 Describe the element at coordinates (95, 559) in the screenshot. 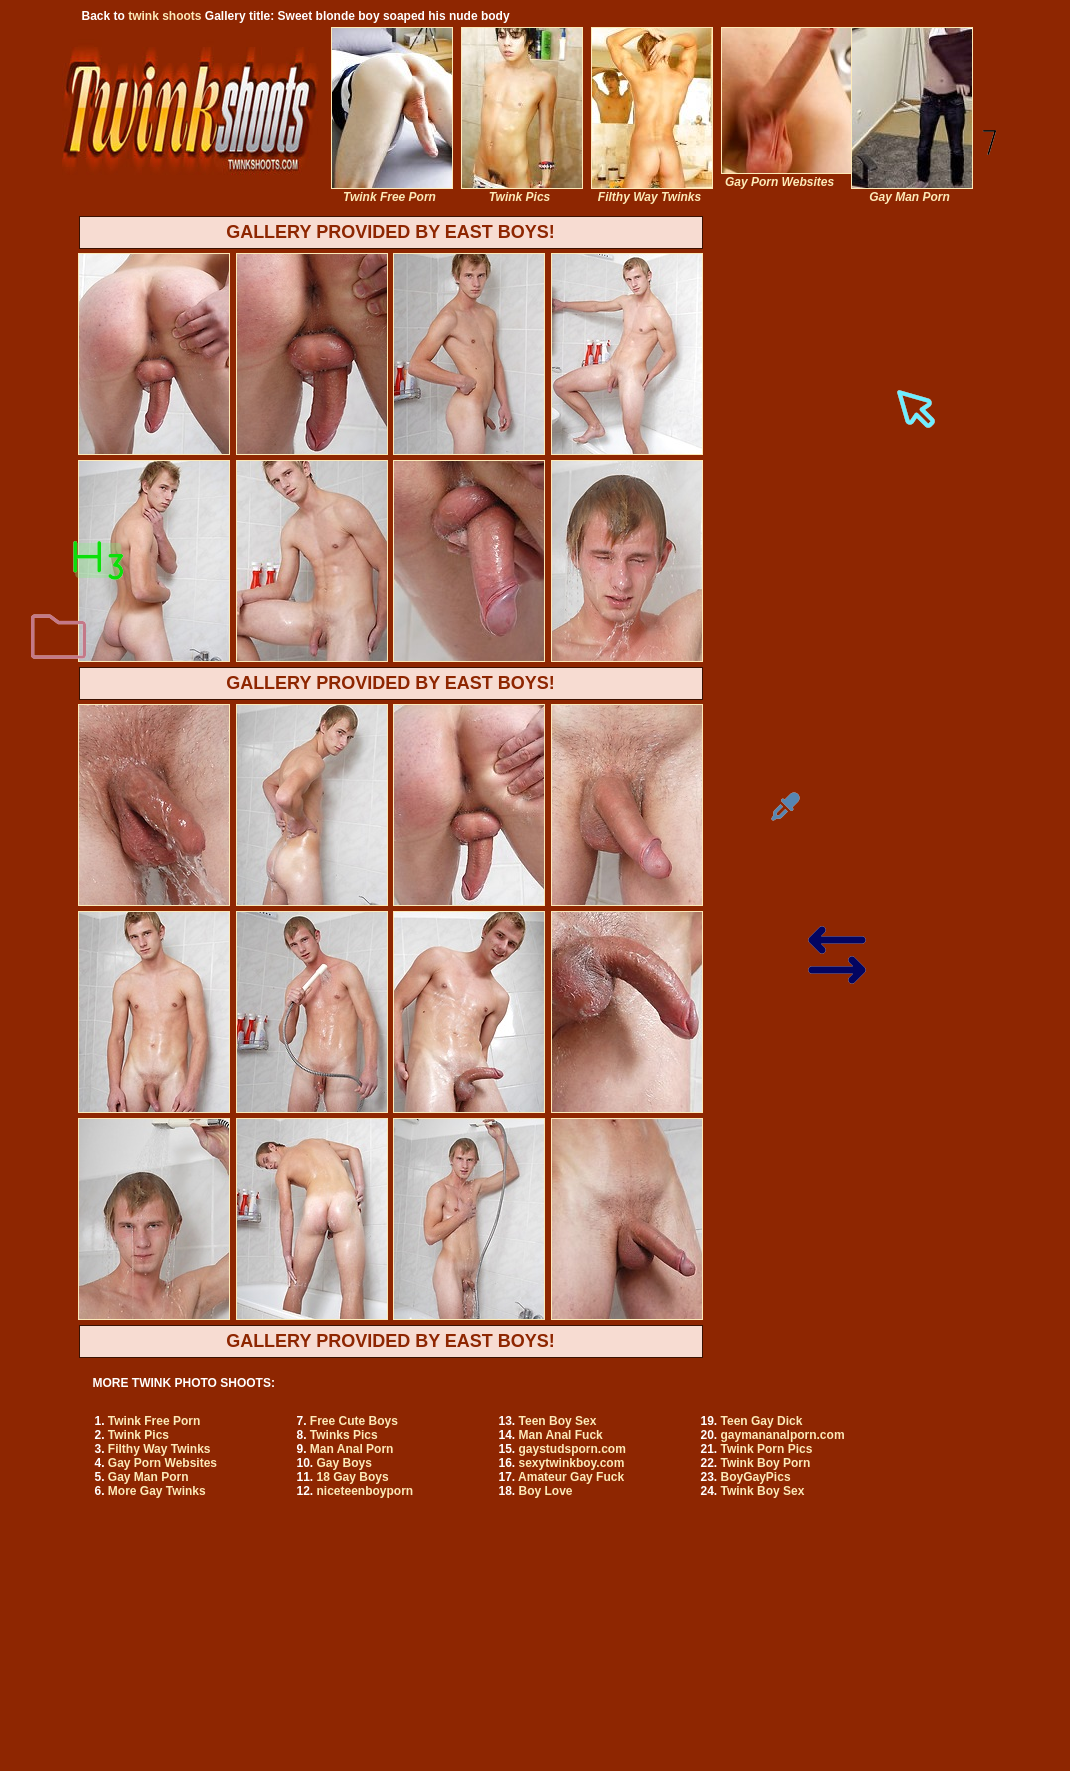

I see `format text as heading level 3` at that location.